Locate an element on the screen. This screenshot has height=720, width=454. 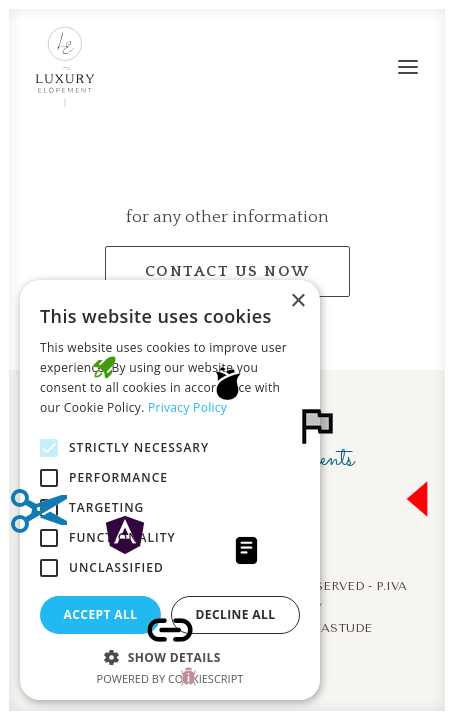
copy or share a link is located at coordinates (170, 630).